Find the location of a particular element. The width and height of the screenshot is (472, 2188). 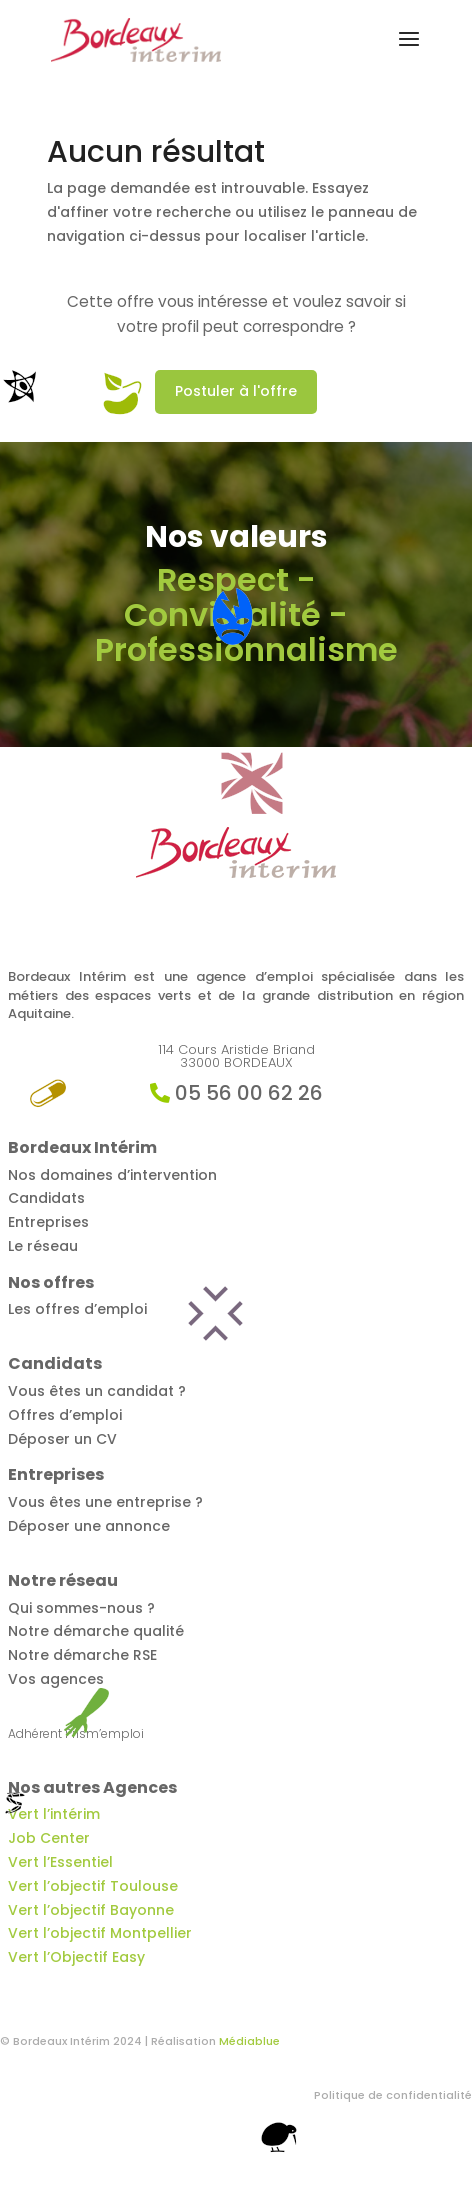

select arm or forearm body part is located at coordinates (86, 1712).